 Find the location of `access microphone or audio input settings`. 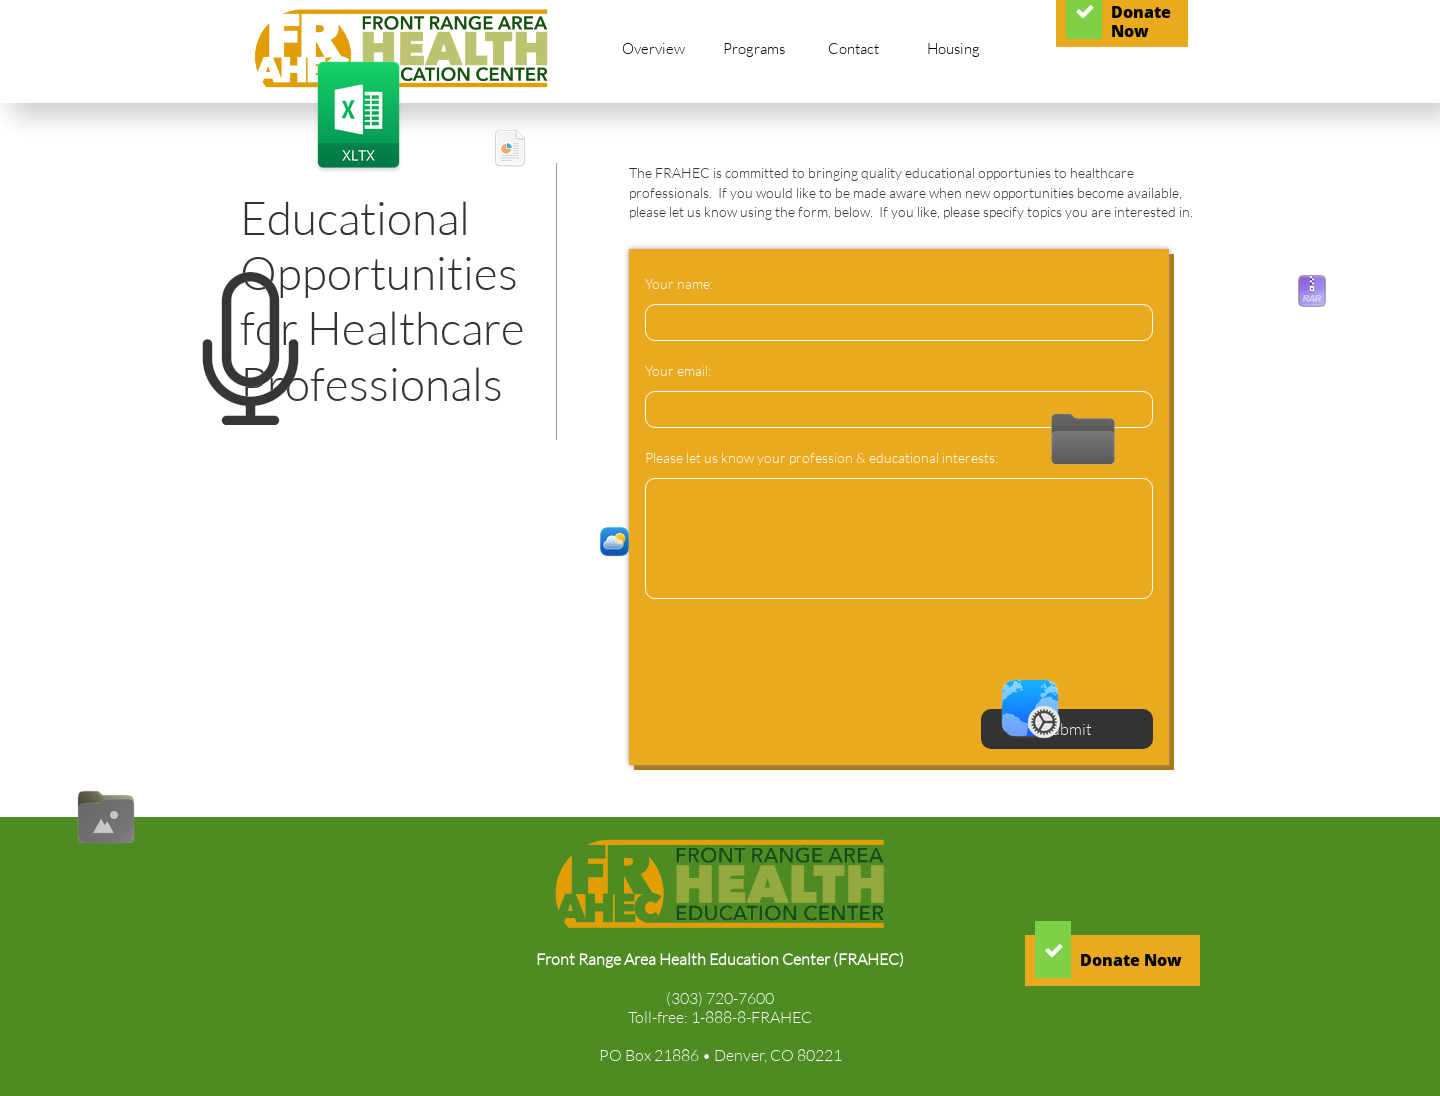

access microphone or audio input settings is located at coordinates (250, 348).